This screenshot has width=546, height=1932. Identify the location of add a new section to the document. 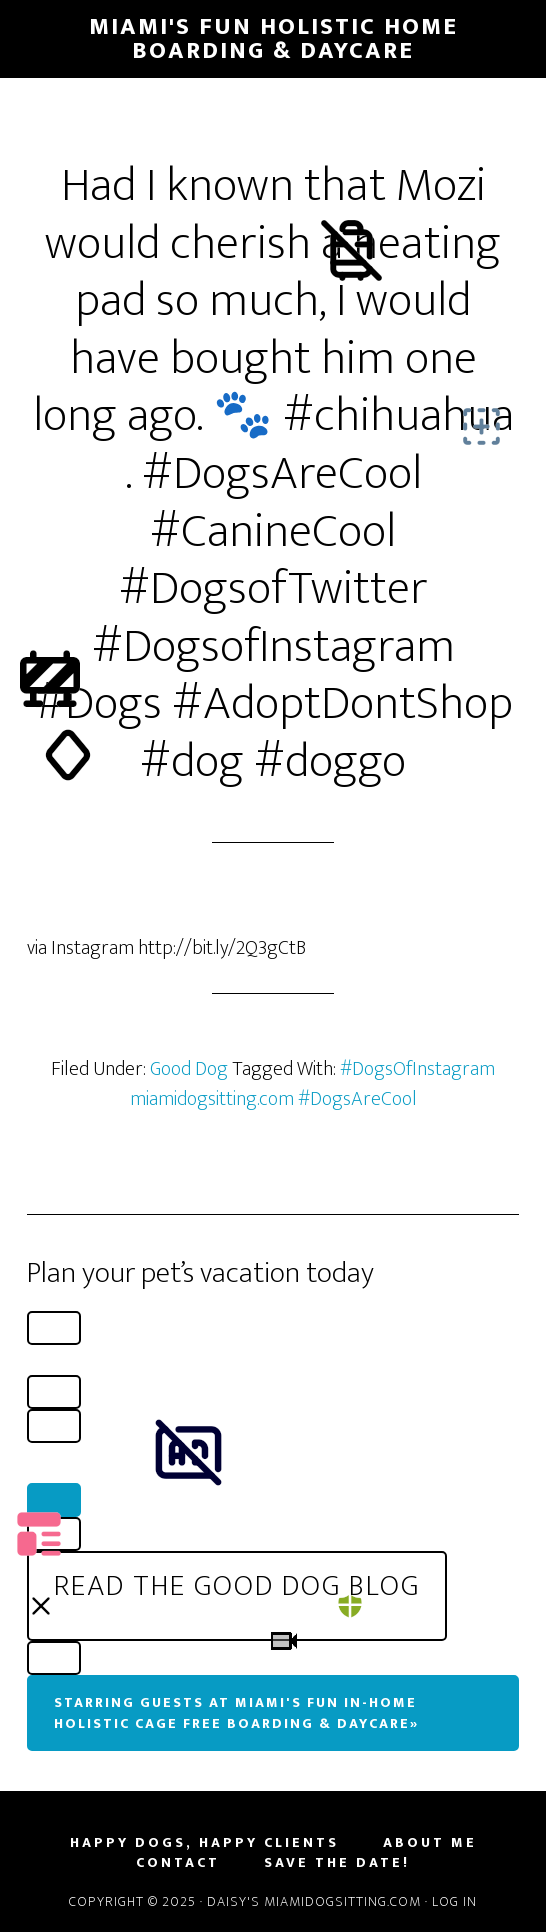
(481, 426).